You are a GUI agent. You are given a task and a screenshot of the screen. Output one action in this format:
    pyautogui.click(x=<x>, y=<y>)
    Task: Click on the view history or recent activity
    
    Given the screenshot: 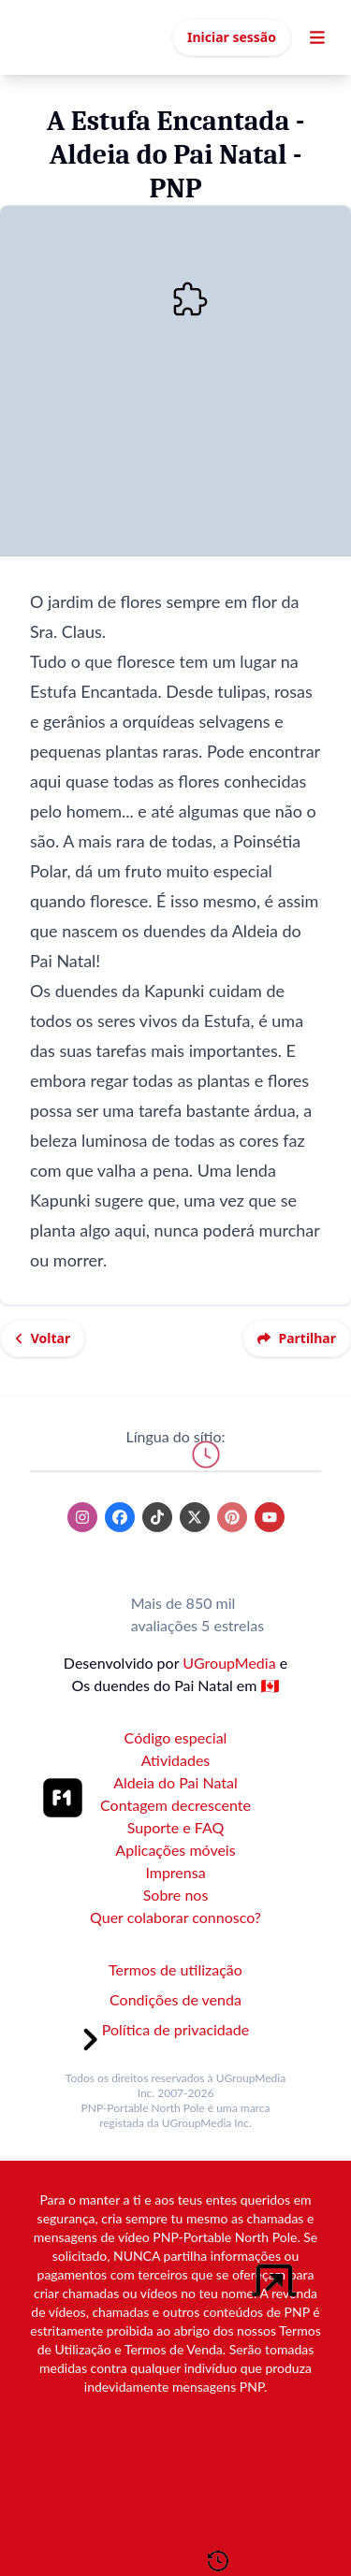 What is the action you would take?
    pyautogui.click(x=218, y=2561)
    